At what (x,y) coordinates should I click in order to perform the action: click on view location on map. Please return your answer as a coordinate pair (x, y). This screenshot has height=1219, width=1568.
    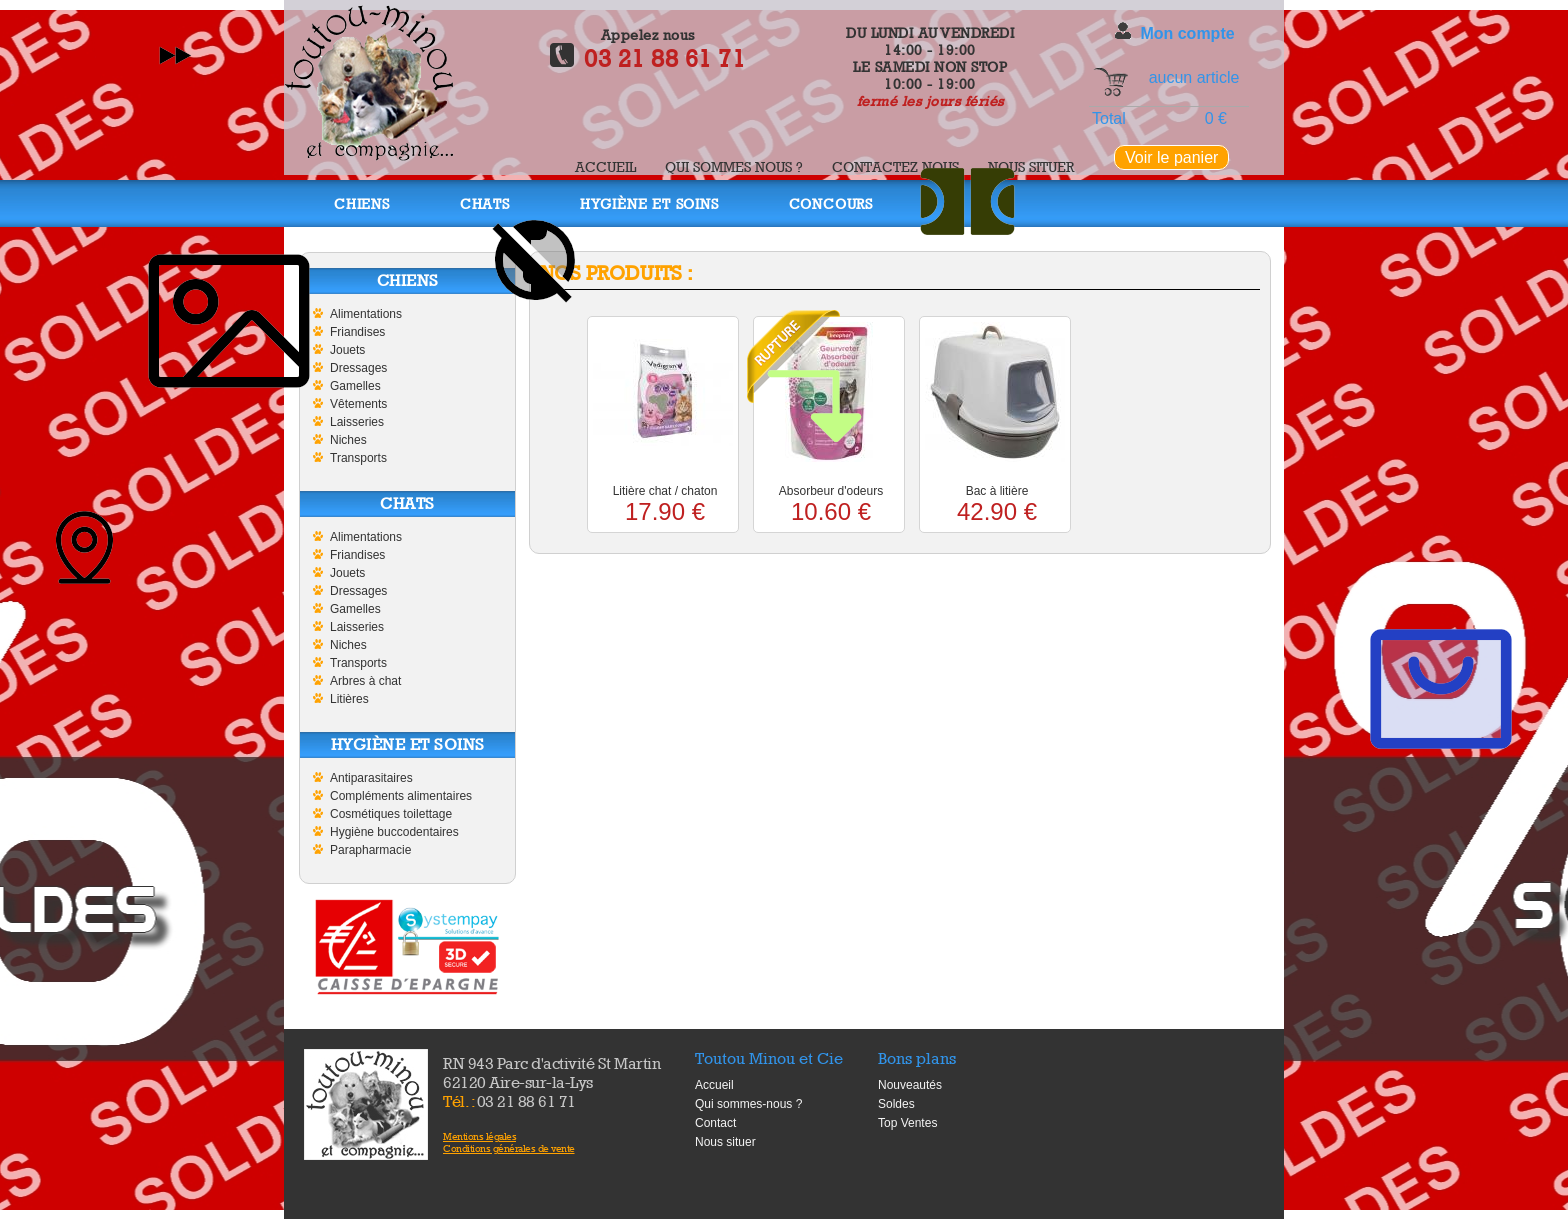
    Looking at the image, I should click on (84, 547).